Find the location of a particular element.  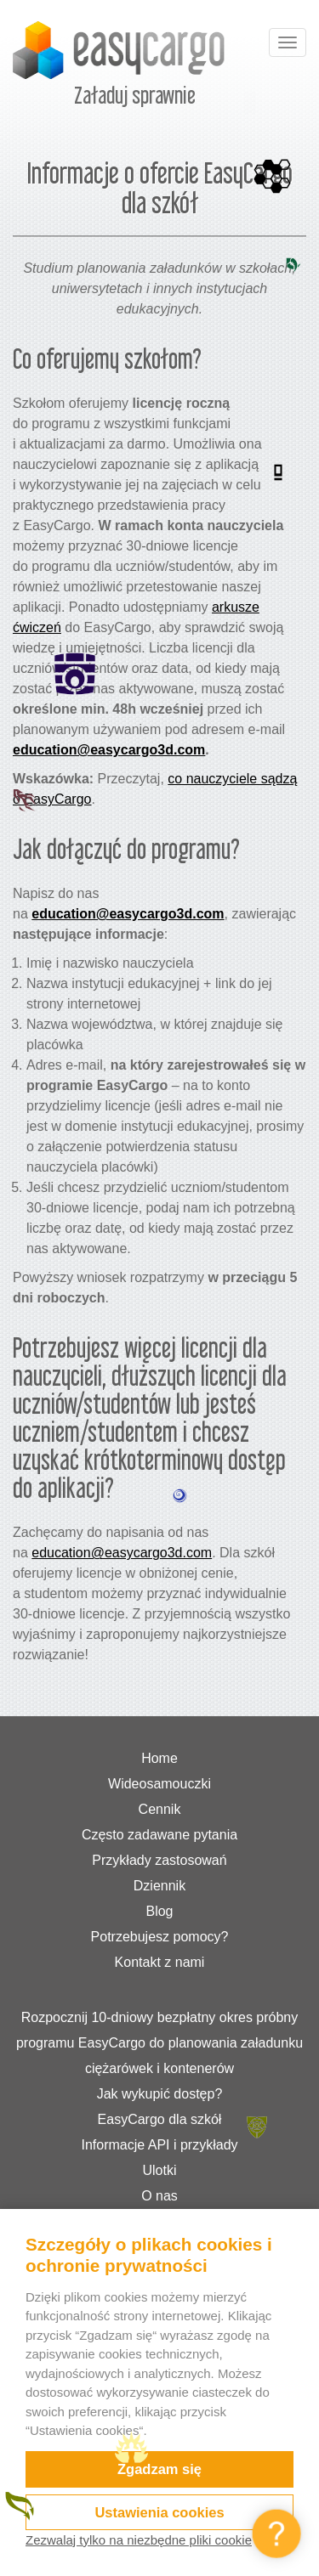

initiate a claw attack or slash ability is located at coordinates (293, 265).